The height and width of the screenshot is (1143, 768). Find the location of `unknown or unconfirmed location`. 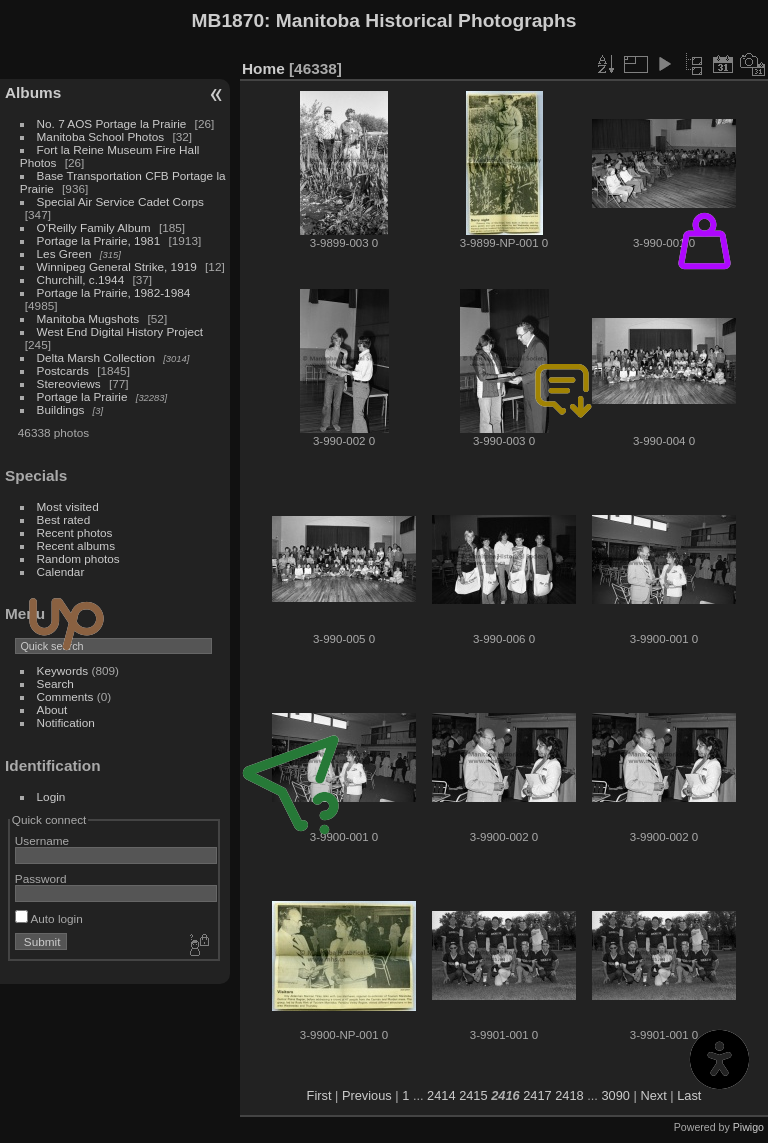

unknown or unconfirmed location is located at coordinates (291, 782).